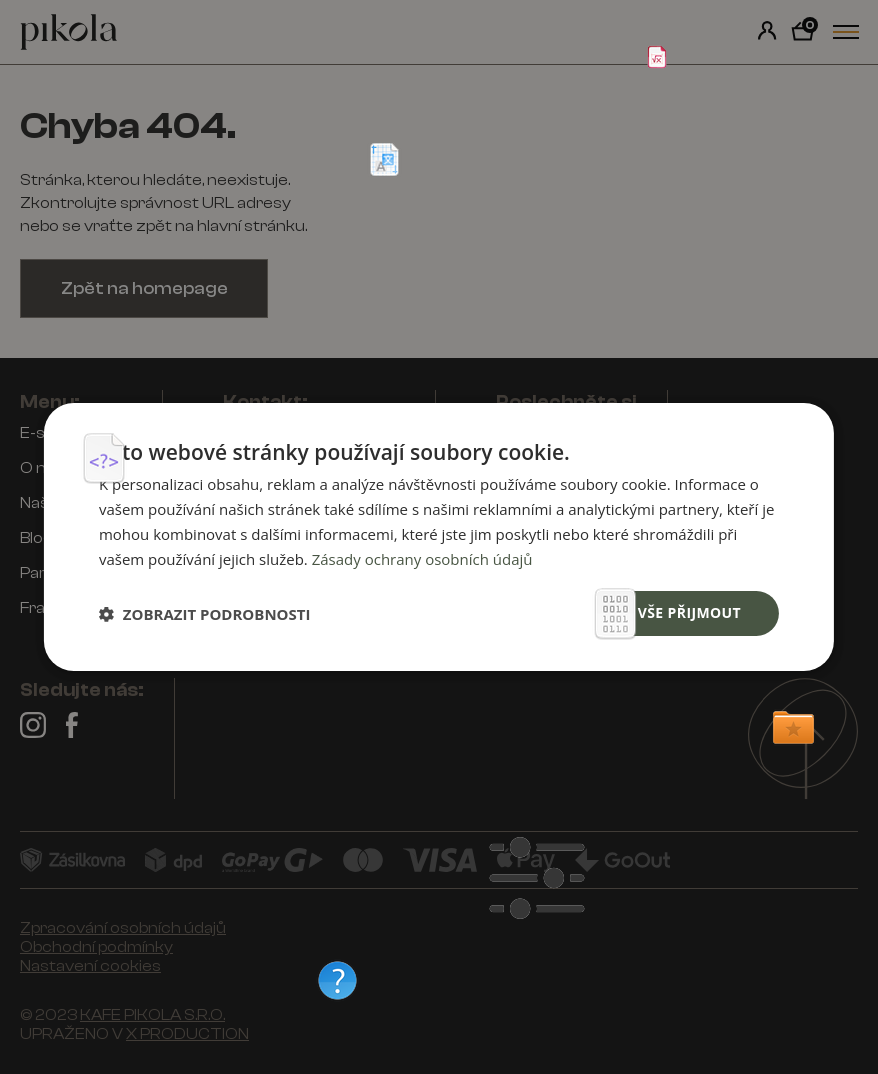  I want to click on libreoffice math formula template file, so click(657, 57).